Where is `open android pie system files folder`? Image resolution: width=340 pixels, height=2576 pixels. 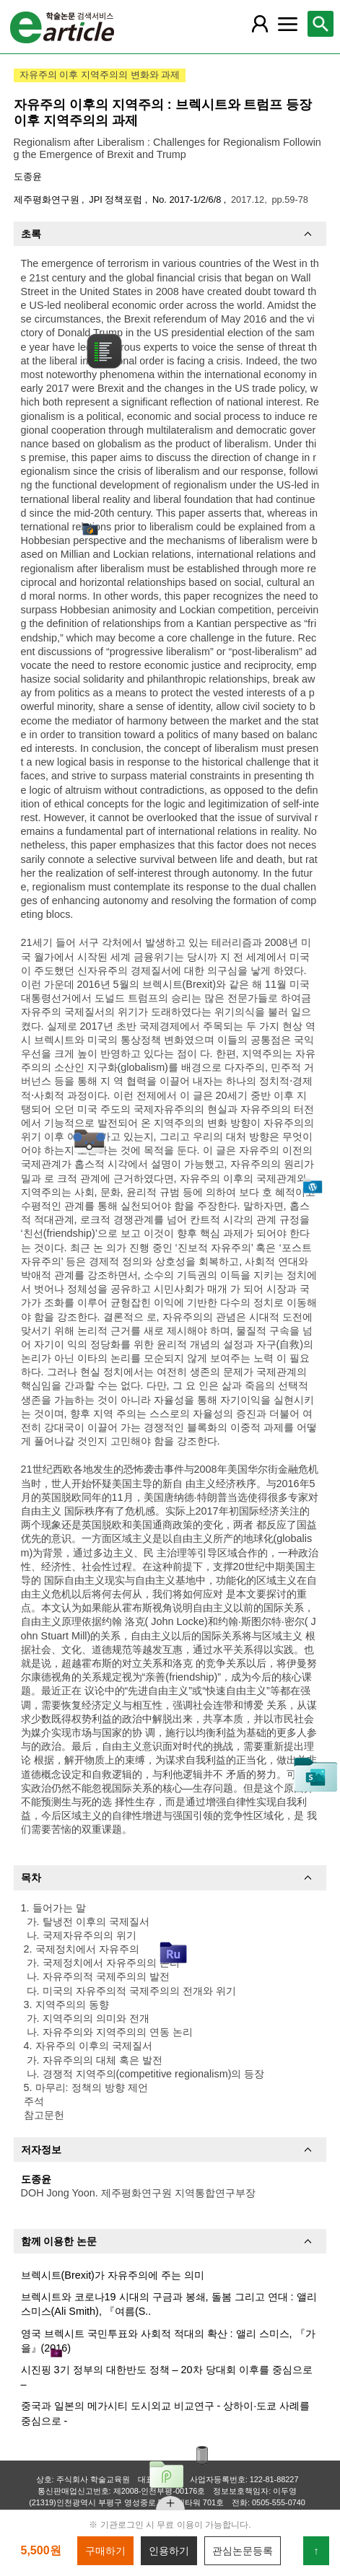
open android pie system files folder is located at coordinates (166, 2475).